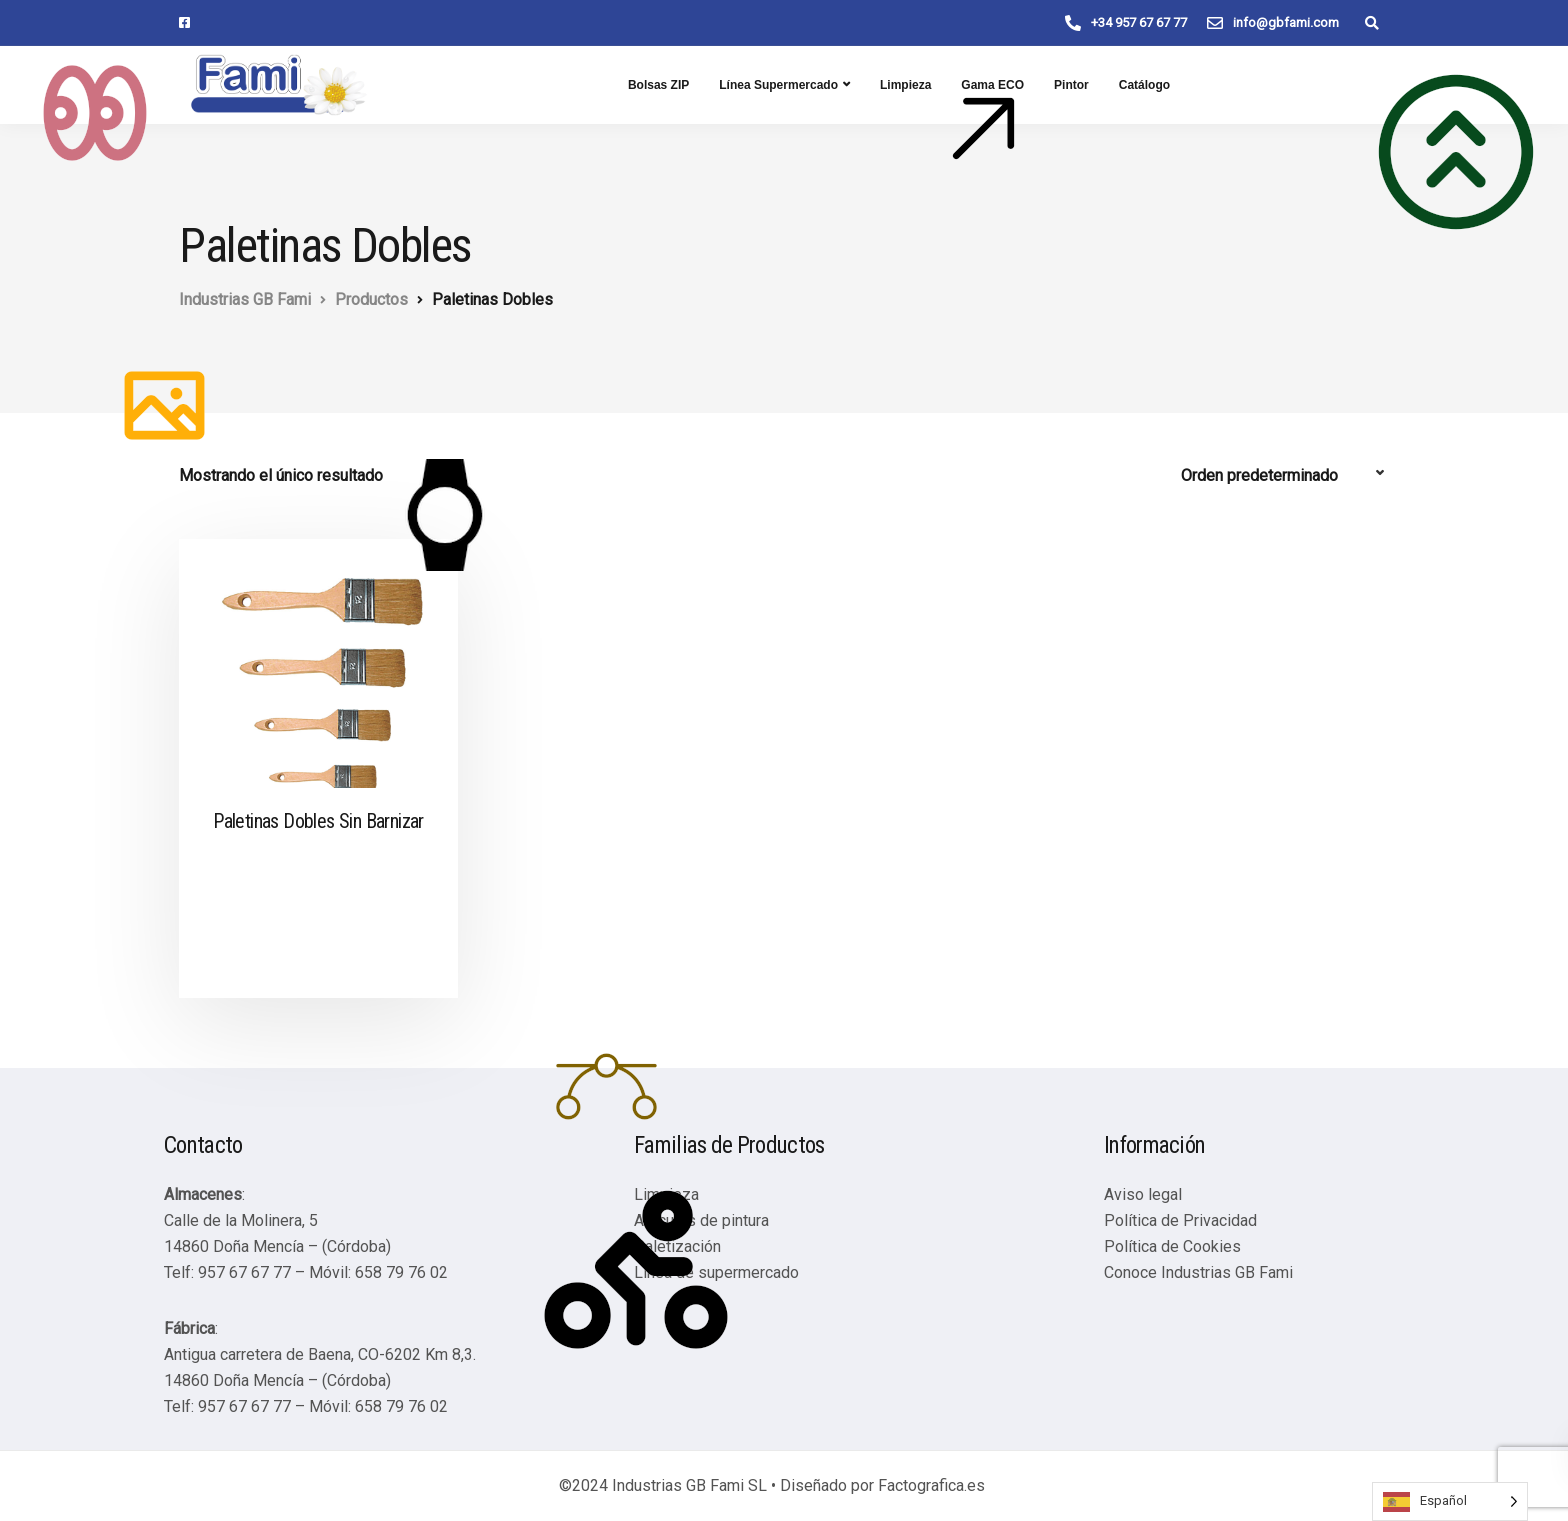 Image resolution: width=1568 pixels, height=1521 pixels. What do you see at coordinates (606, 1086) in the screenshot?
I see `edit vector path or bezier curve` at bounding box center [606, 1086].